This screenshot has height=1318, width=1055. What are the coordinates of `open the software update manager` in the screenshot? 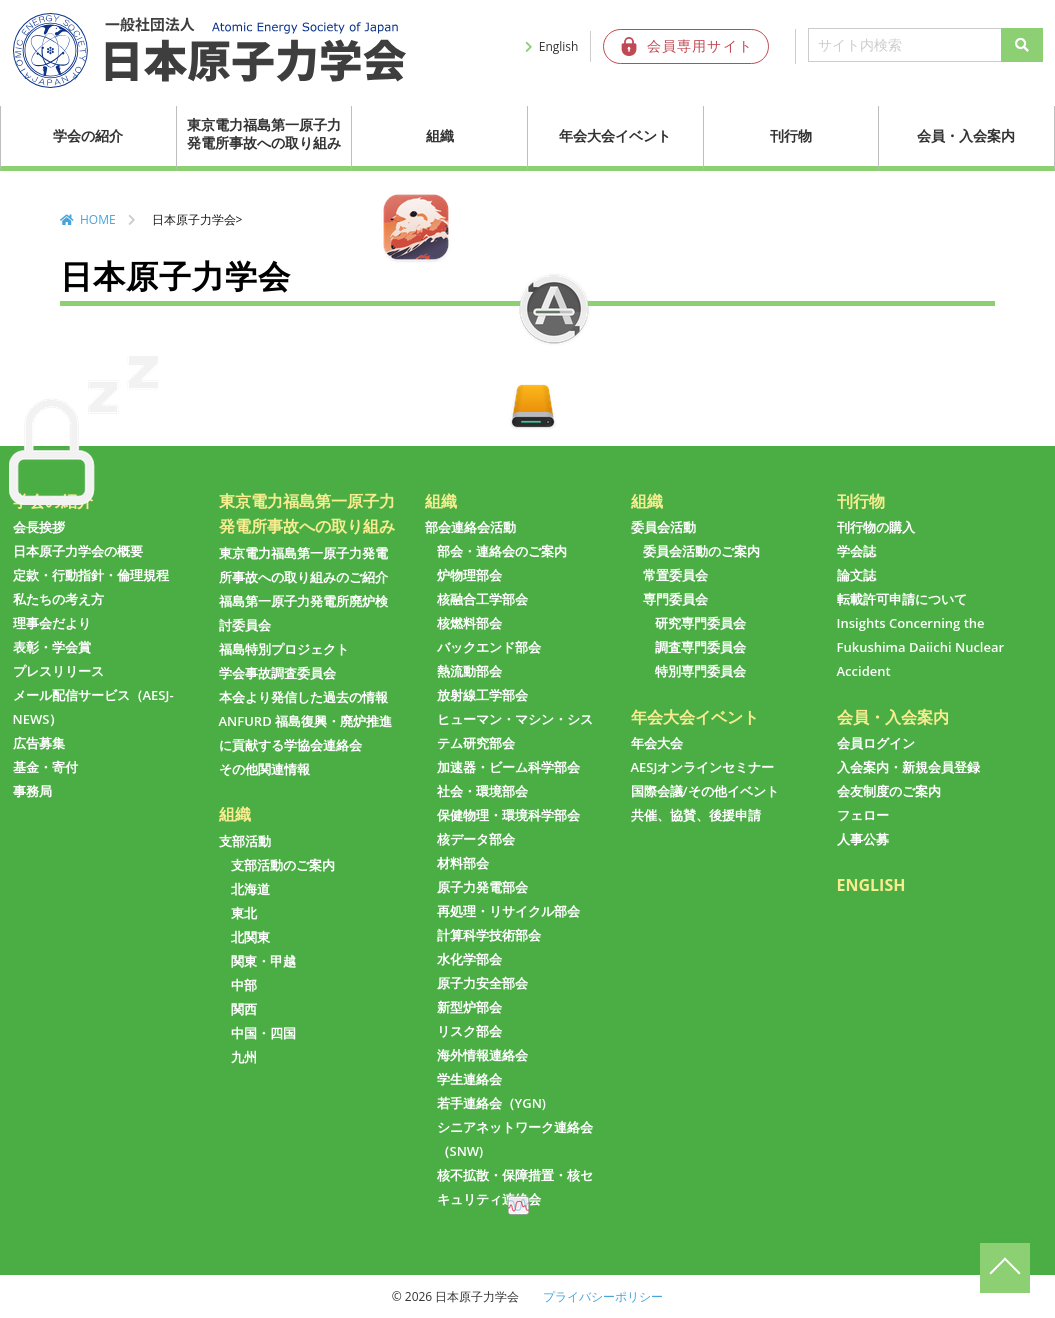 It's located at (554, 309).